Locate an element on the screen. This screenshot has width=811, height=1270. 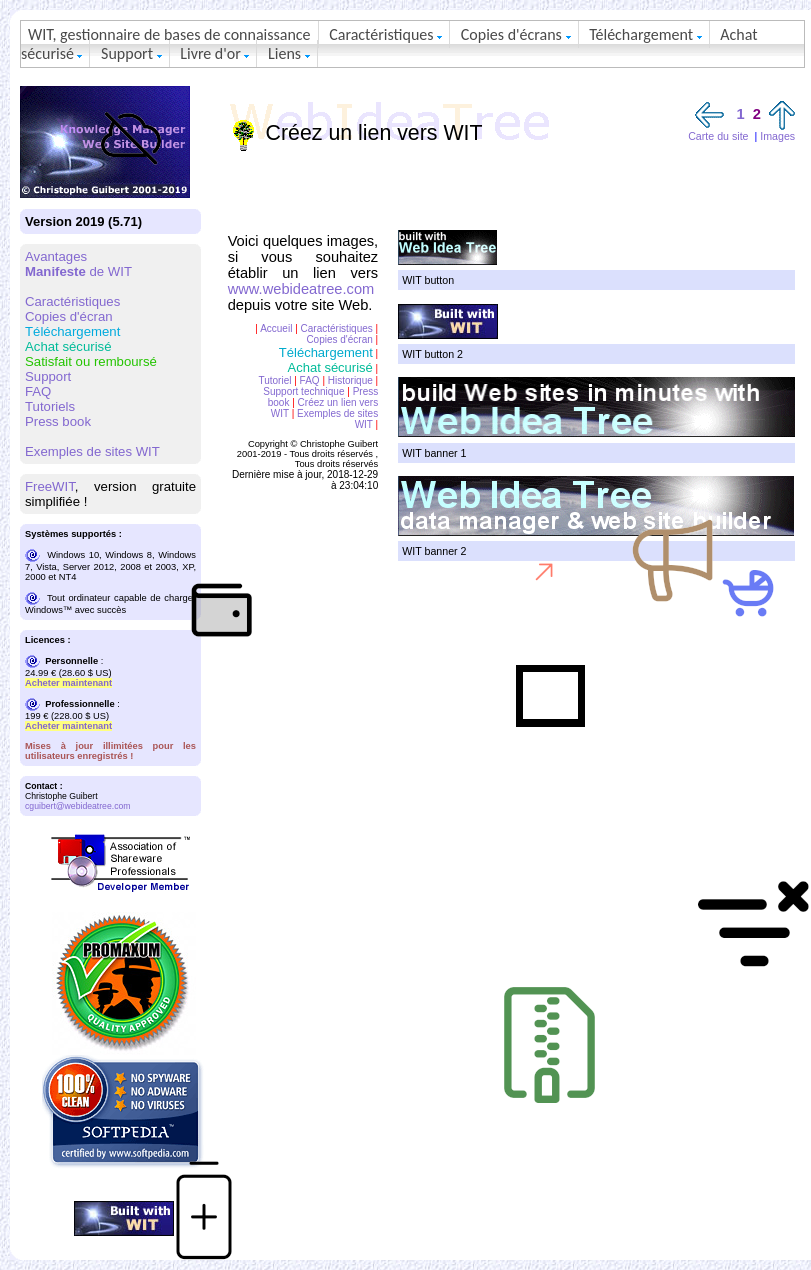
access your wallet or payment methods is located at coordinates (220, 612).